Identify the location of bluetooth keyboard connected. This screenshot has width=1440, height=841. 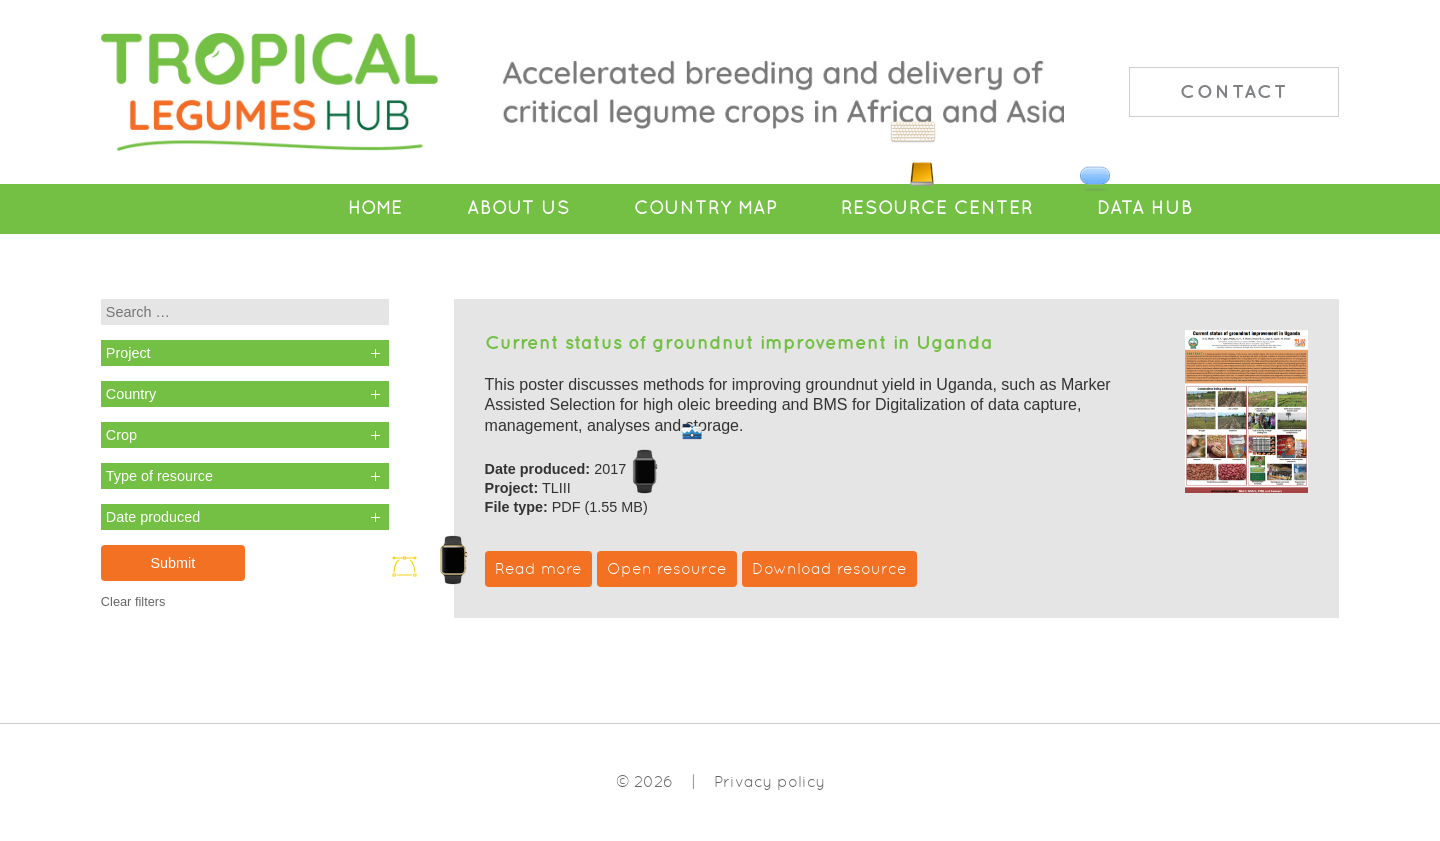
(913, 132).